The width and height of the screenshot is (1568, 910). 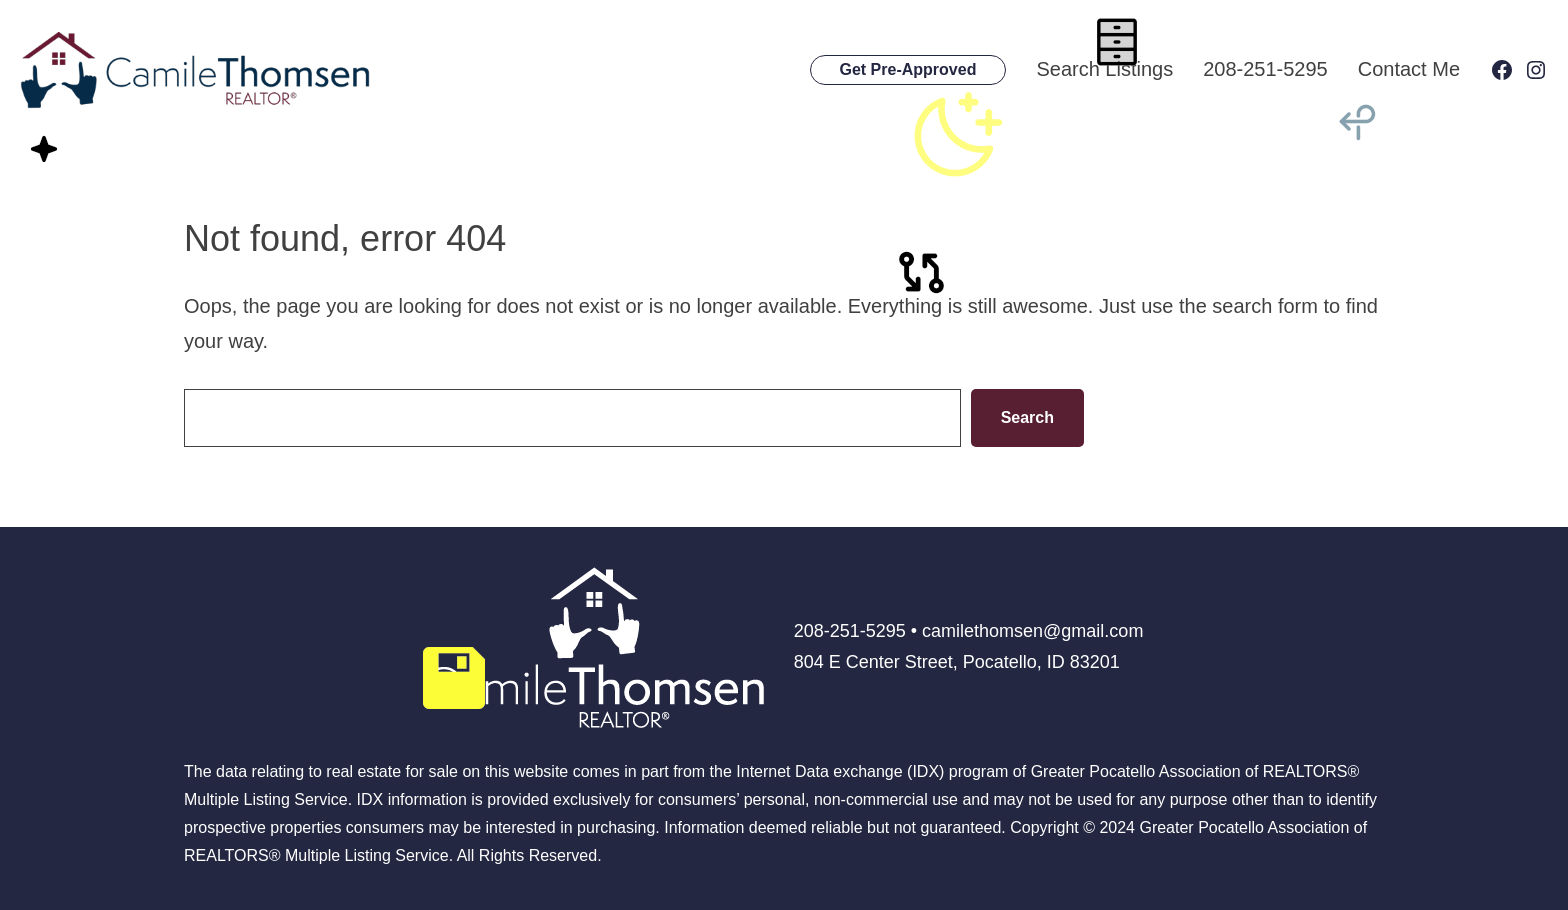 I want to click on browse furniture or home decor items, so click(x=1117, y=42).